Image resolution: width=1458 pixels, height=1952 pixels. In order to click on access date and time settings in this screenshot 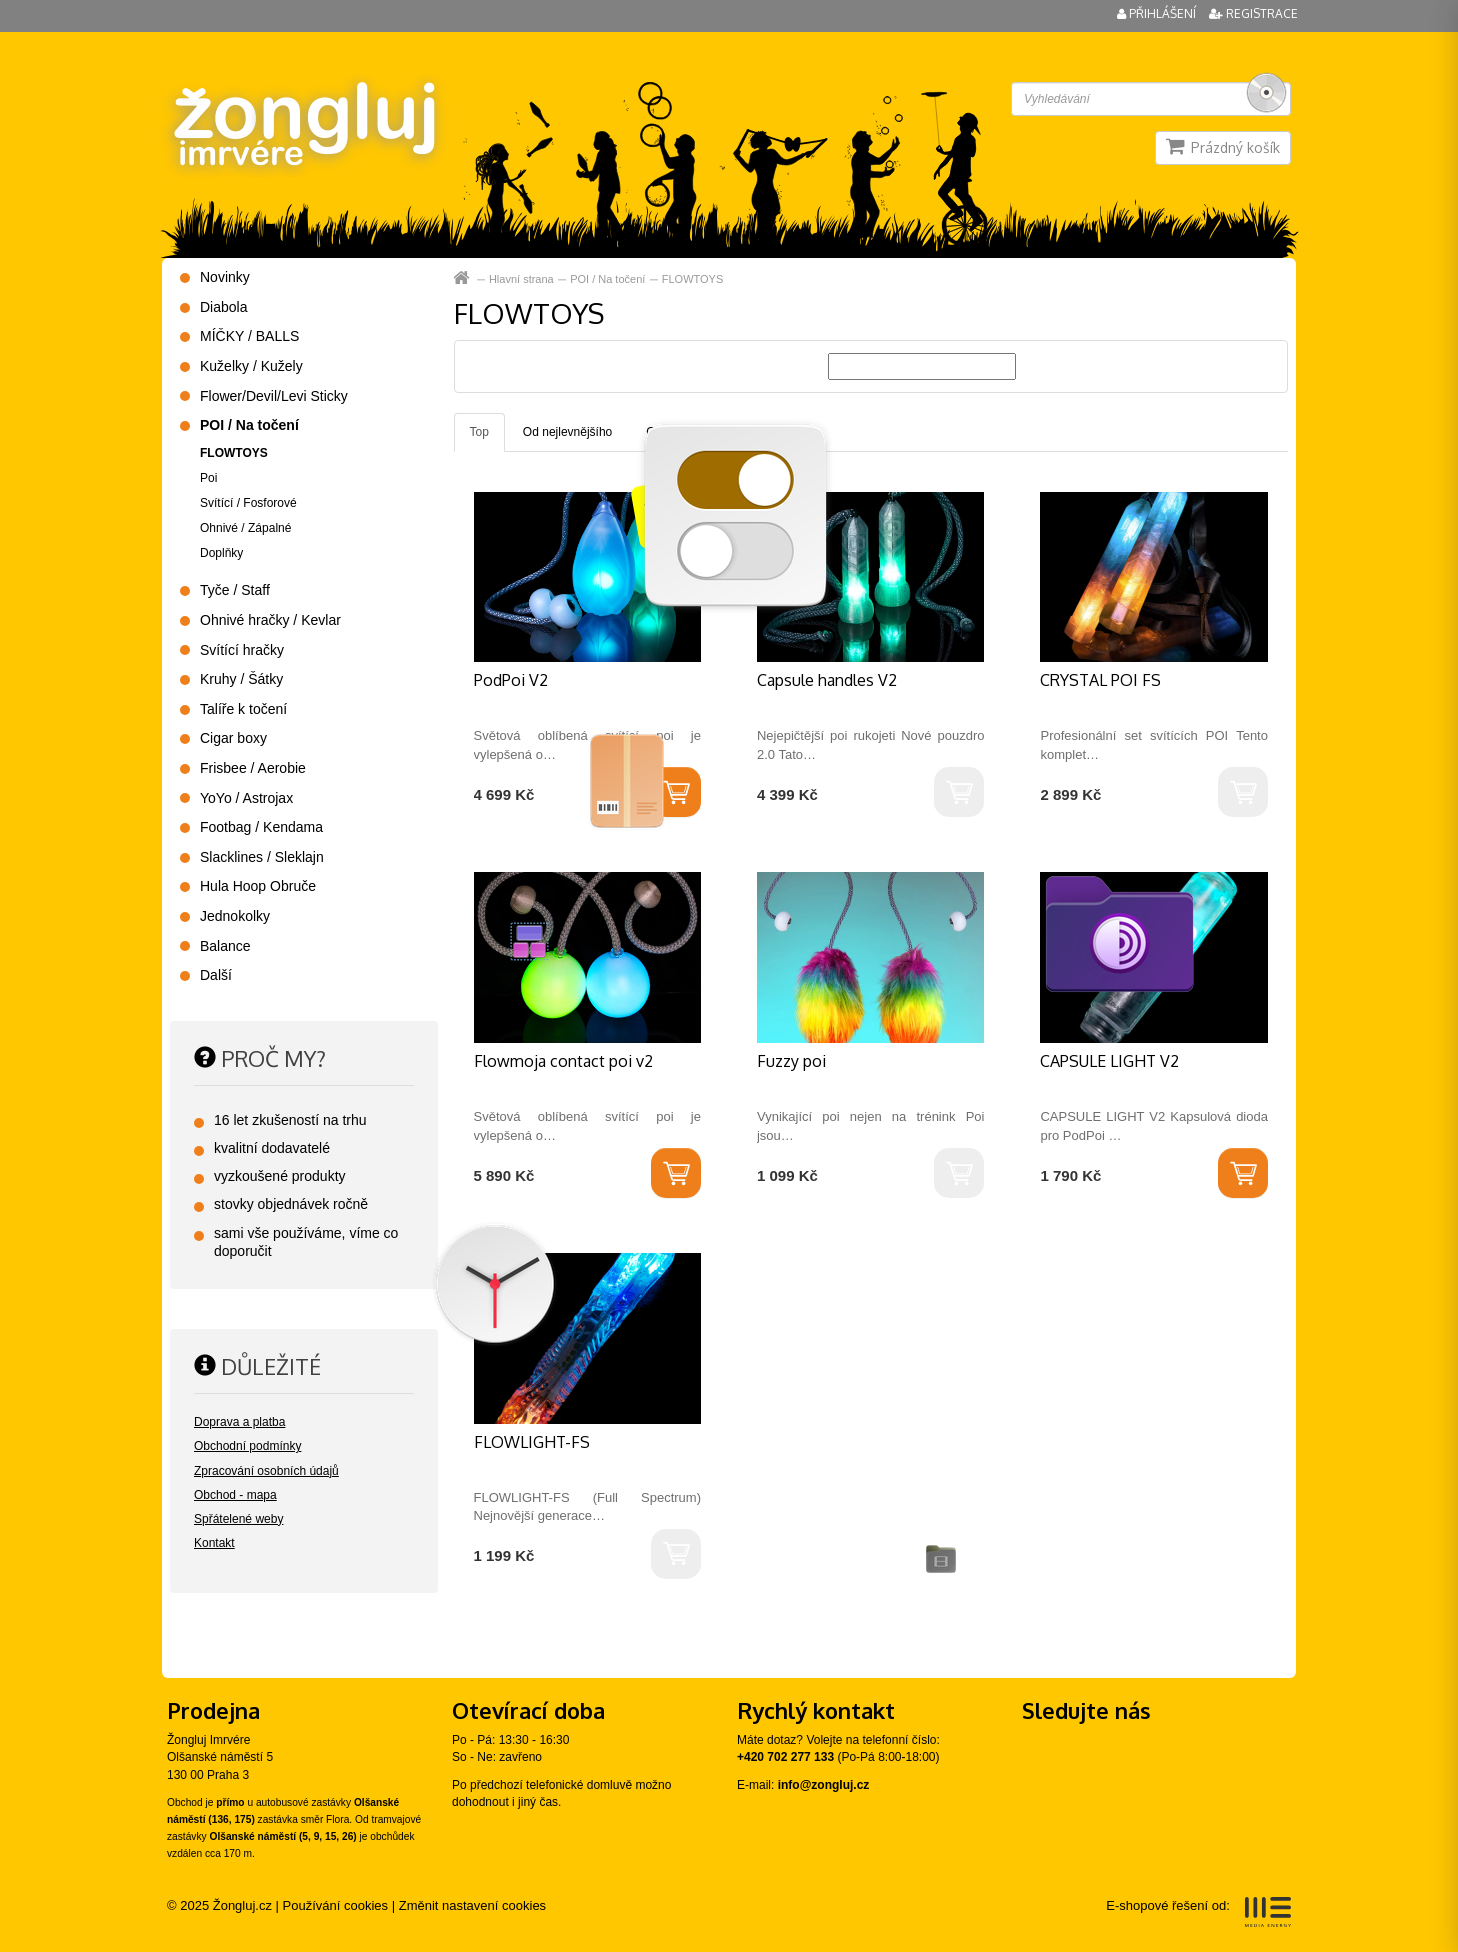, I will do `click(495, 1284)`.